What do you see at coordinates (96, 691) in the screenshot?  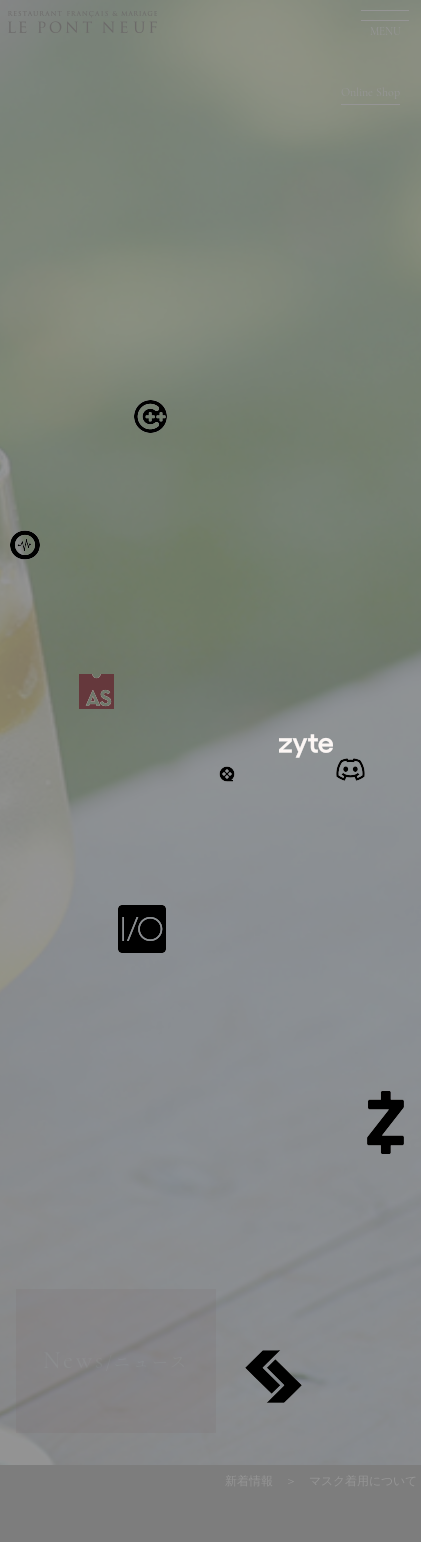 I see `AssemblyScript programming language logo` at bounding box center [96, 691].